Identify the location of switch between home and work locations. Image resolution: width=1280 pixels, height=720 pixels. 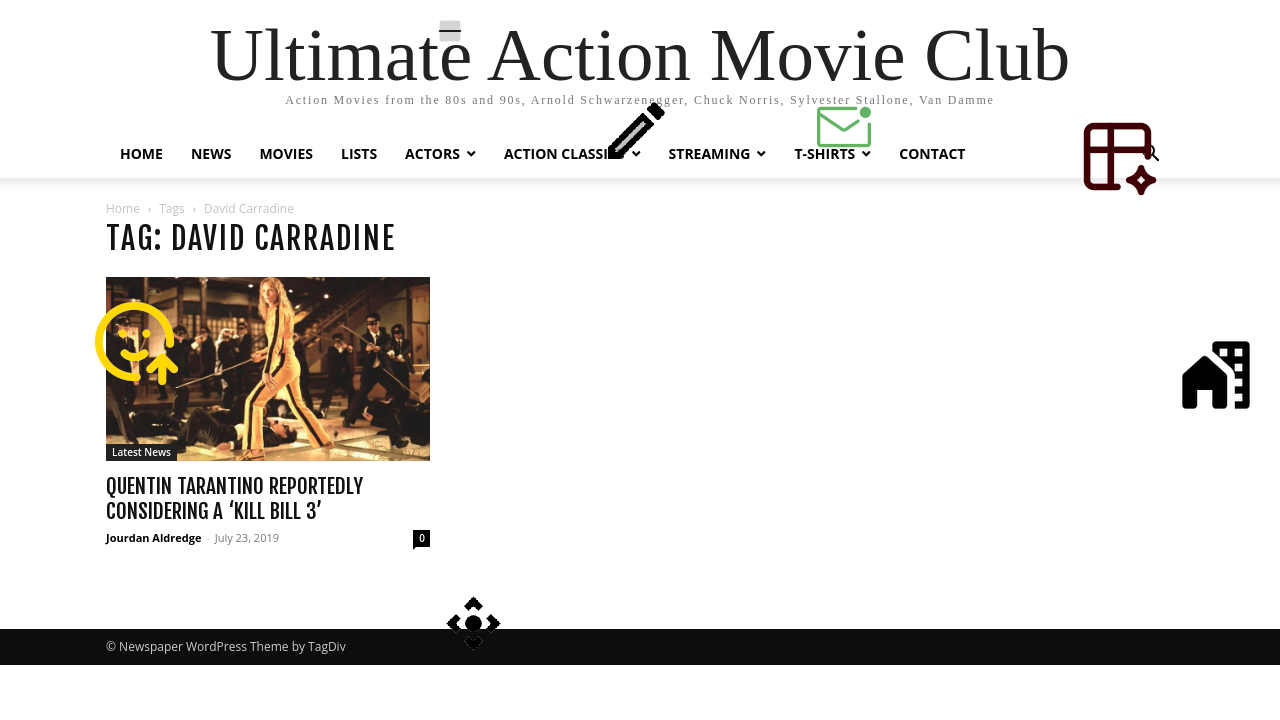
(1216, 375).